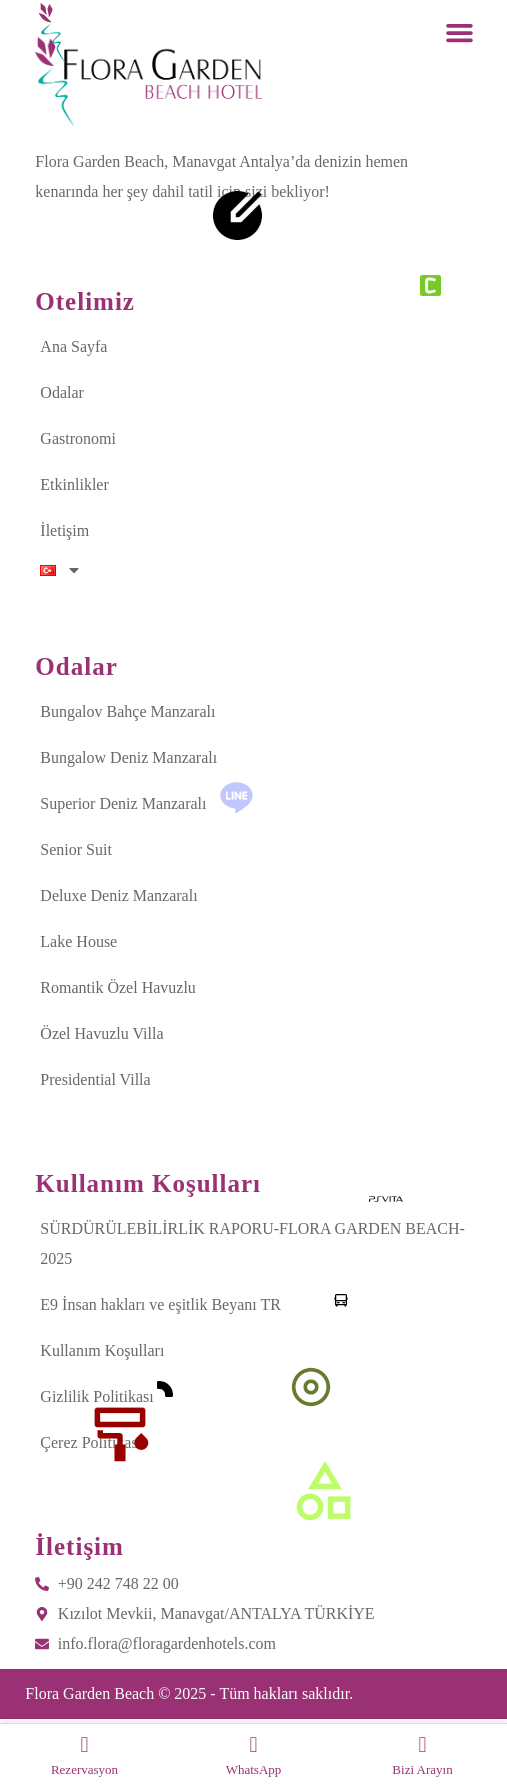  What do you see at coordinates (236, 797) in the screenshot?
I see `open the LINE messaging app` at bounding box center [236, 797].